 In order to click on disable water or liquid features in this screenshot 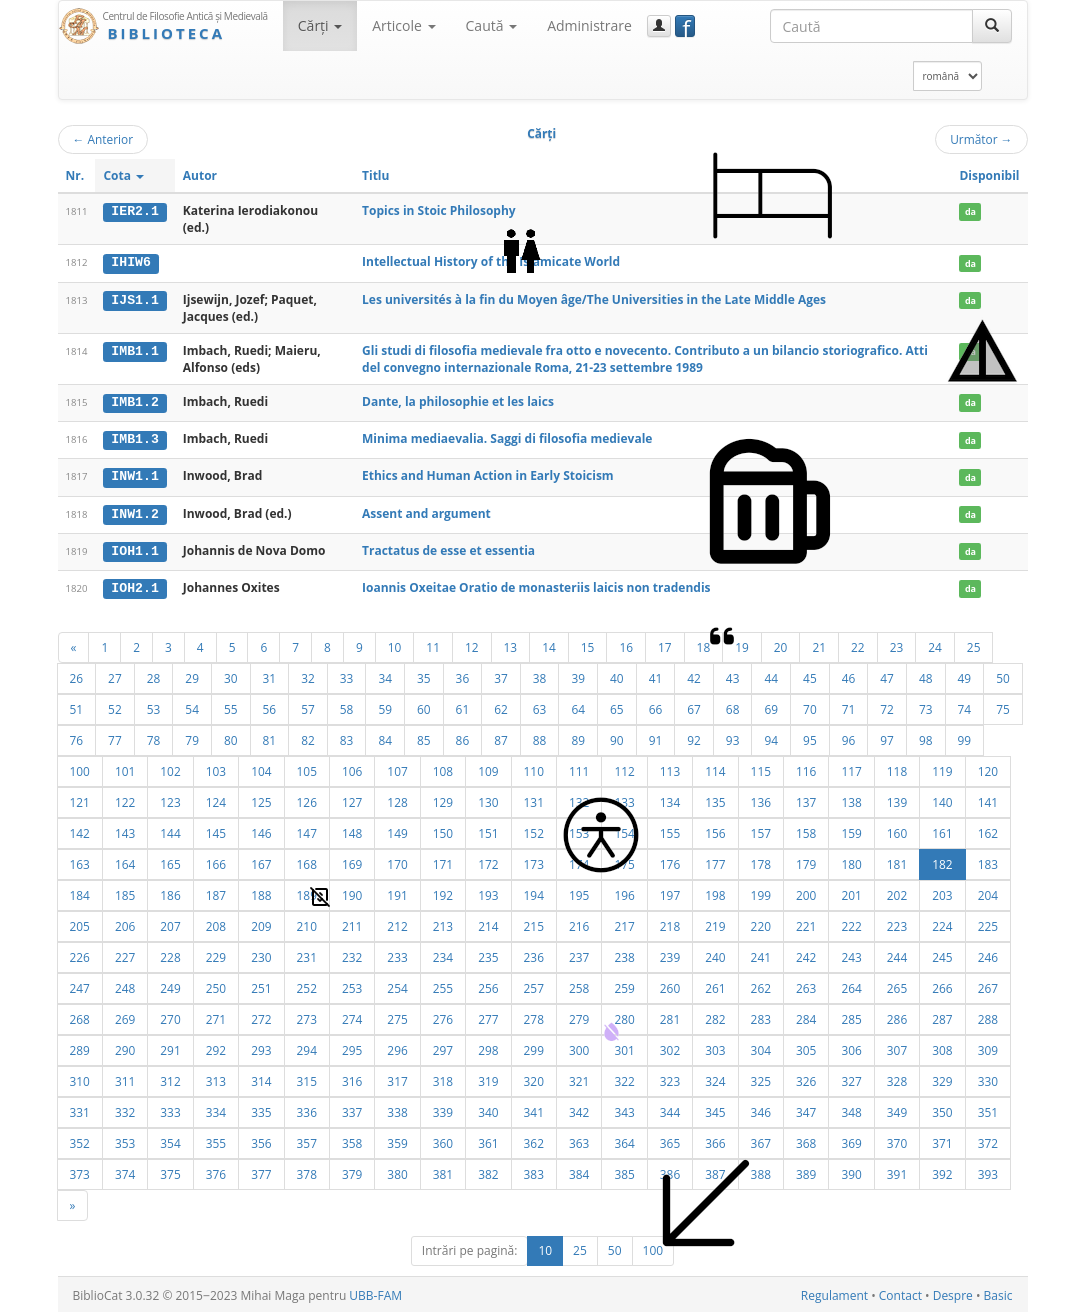, I will do `click(611, 1032)`.